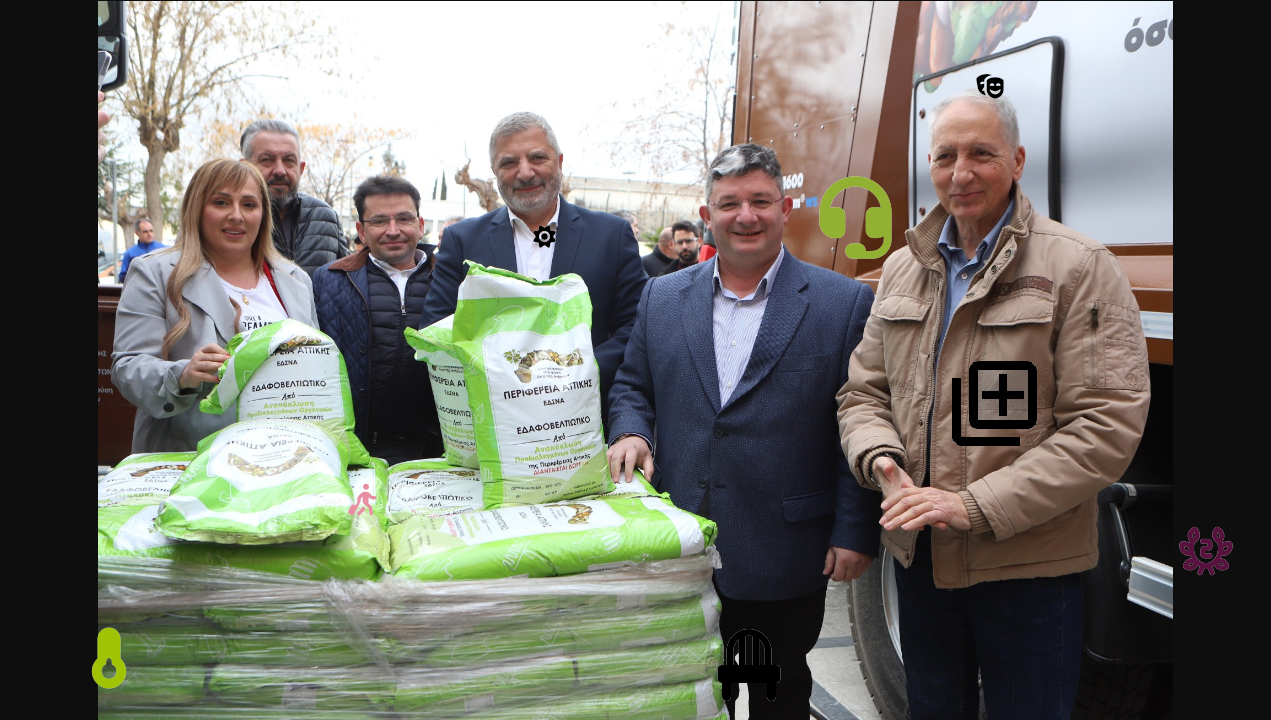 Image resolution: width=1271 pixels, height=720 pixels. I want to click on add a new photo to your collection, so click(994, 403).